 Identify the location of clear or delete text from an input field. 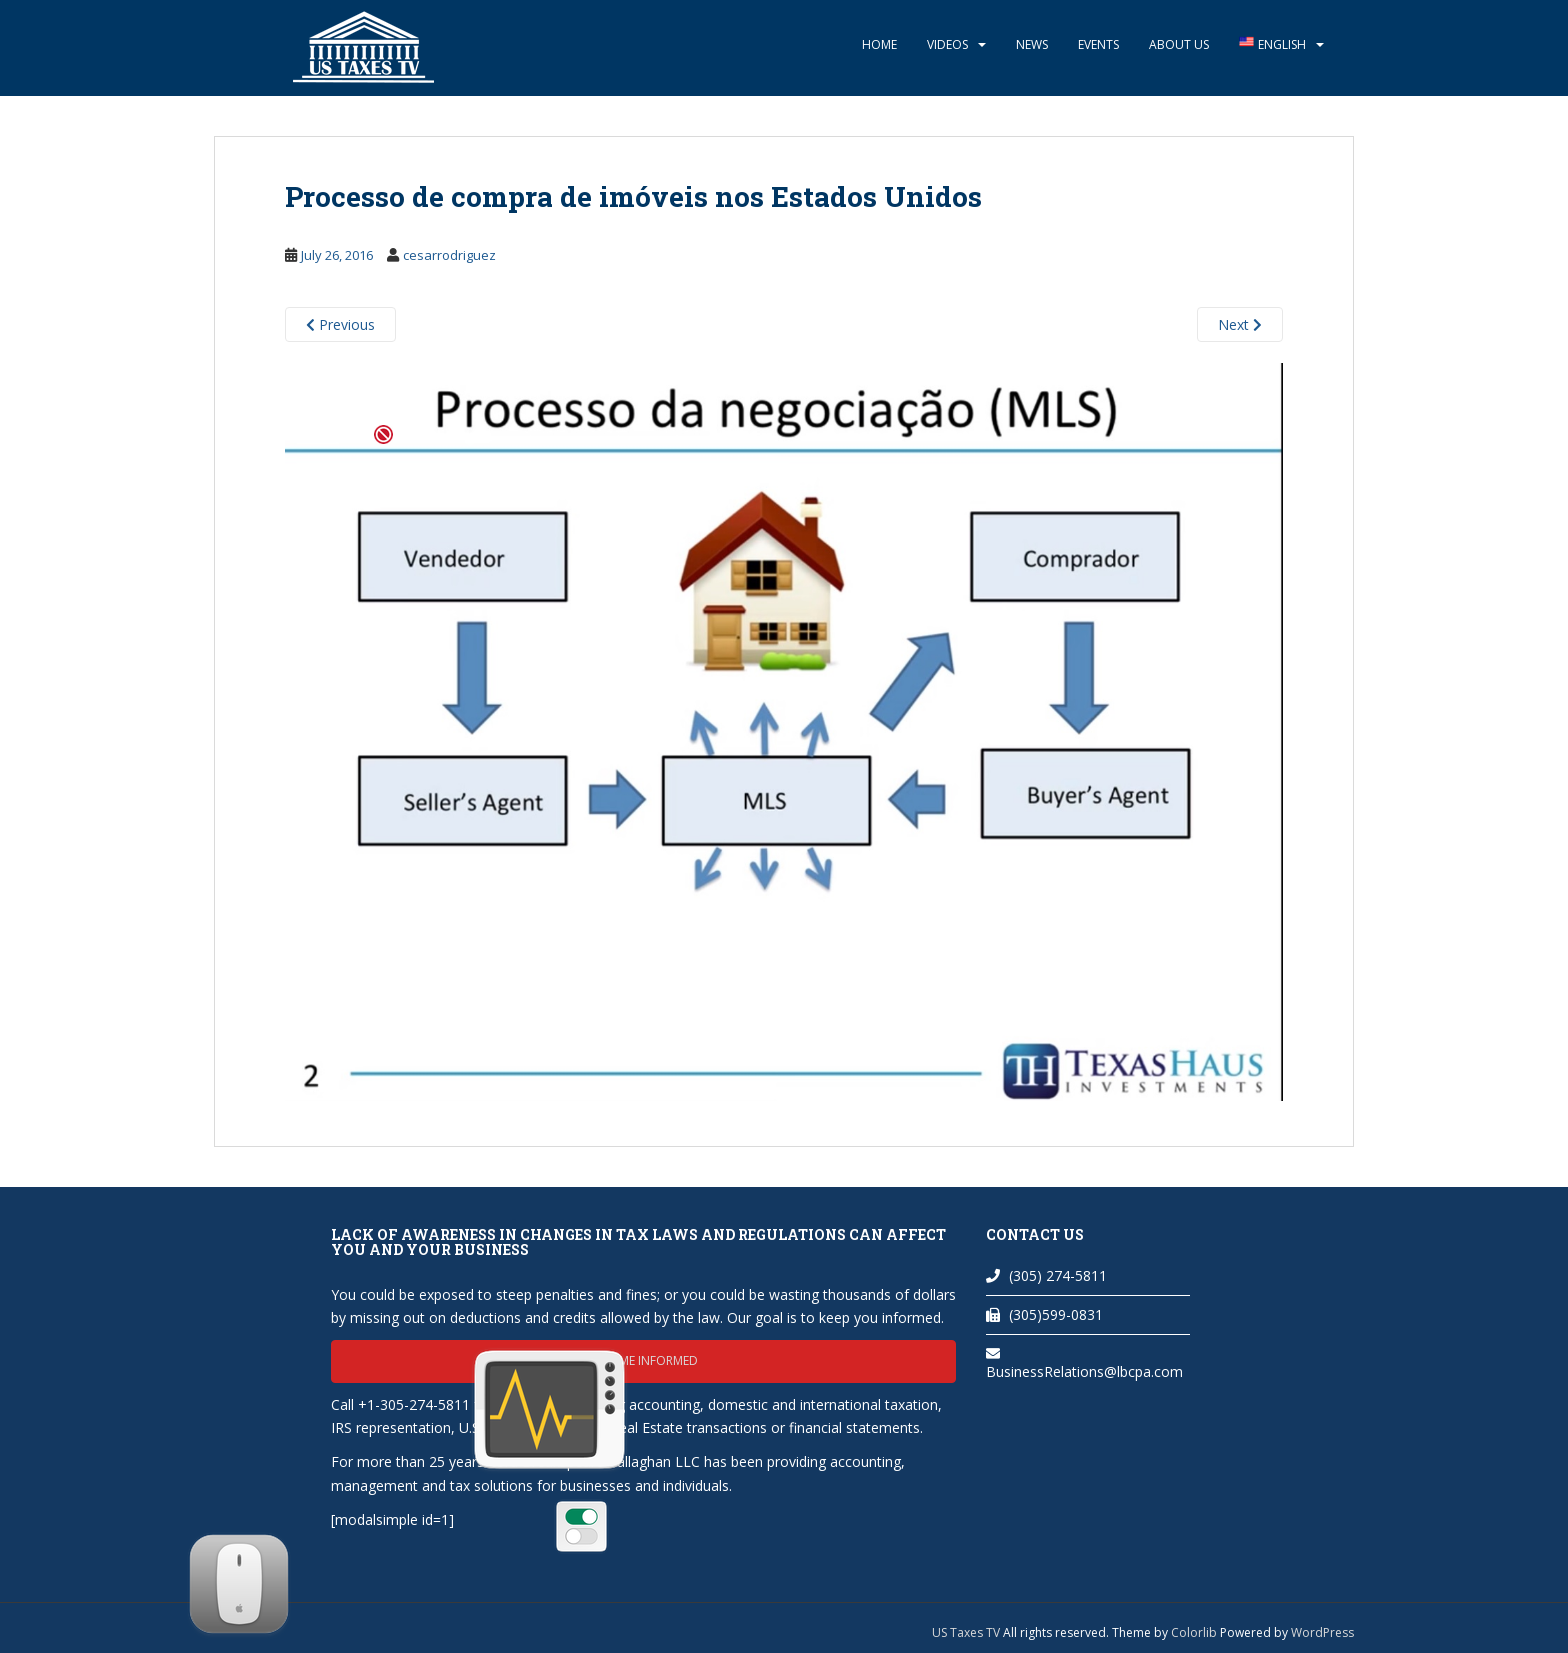
(383, 434).